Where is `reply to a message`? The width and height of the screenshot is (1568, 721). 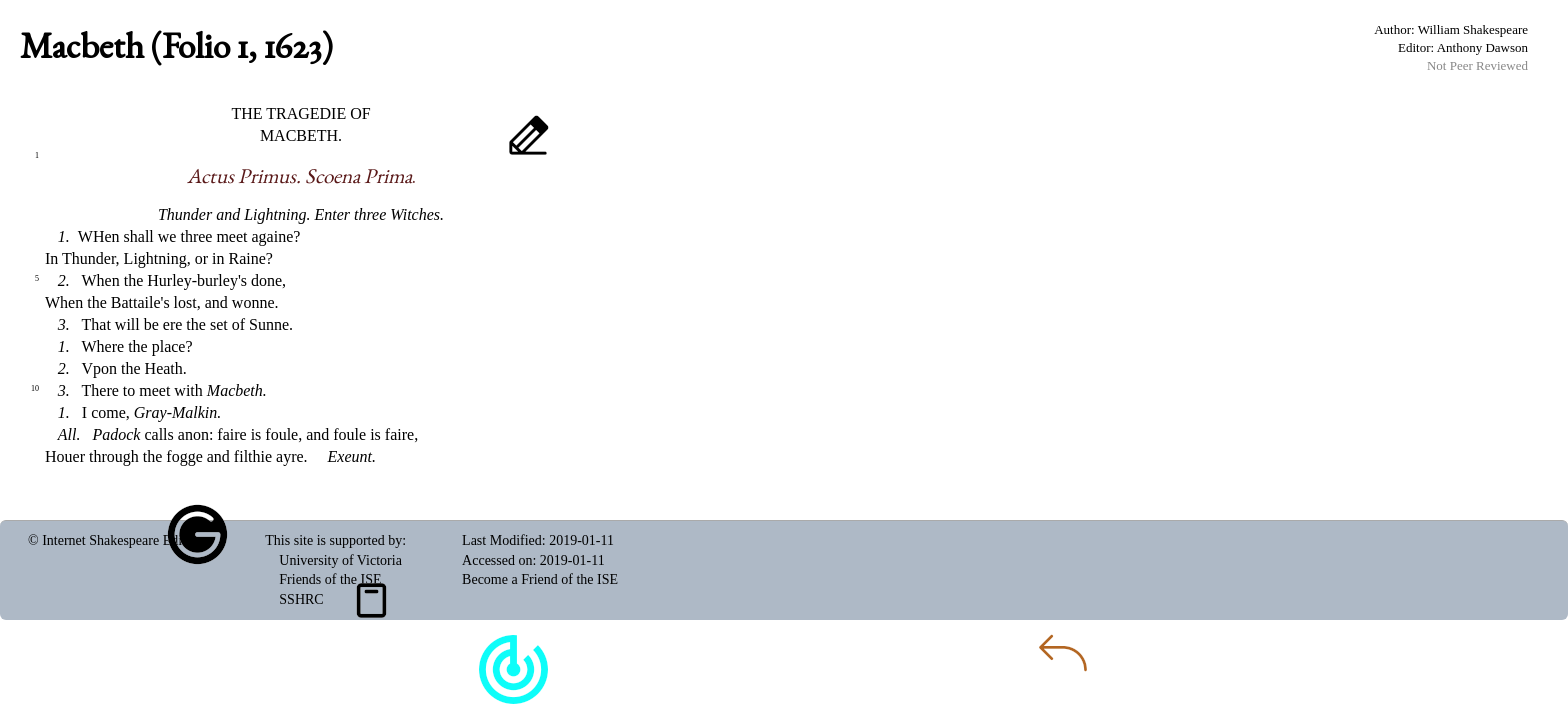
reply to a message is located at coordinates (1063, 653).